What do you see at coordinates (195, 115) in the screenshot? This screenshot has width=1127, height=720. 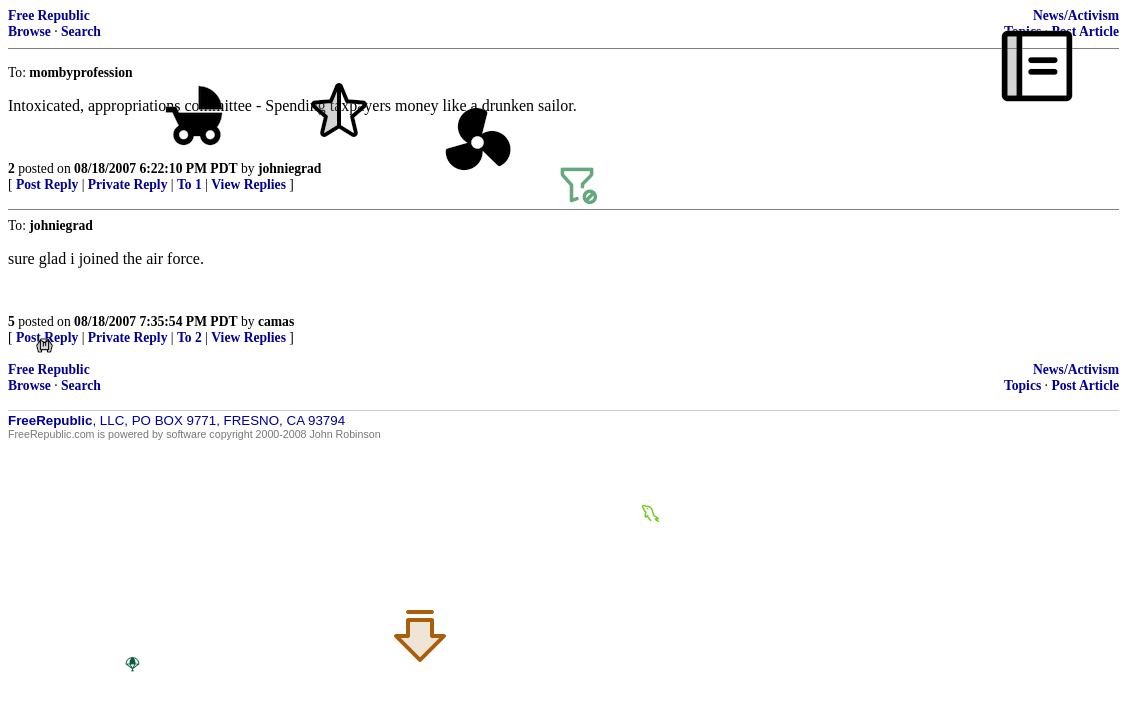 I see `indicates a child-friendly or family-friendly location` at bounding box center [195, 115].